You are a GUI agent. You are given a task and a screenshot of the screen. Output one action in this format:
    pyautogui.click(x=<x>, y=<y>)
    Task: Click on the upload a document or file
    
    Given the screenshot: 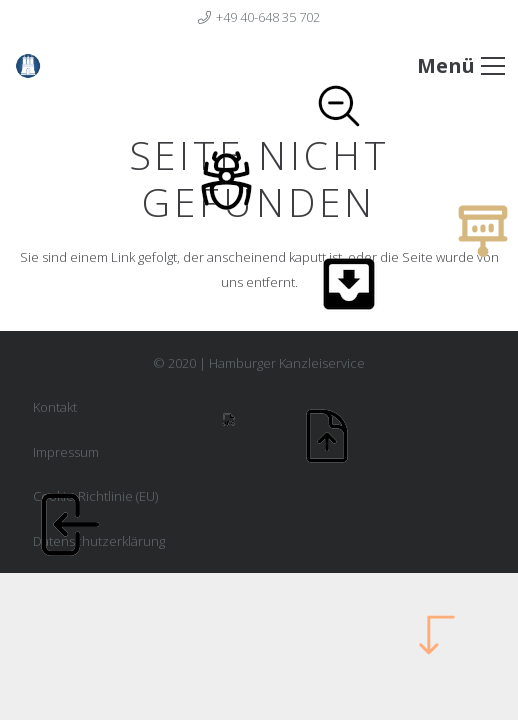 What is the action you would take?
    pyautogui.click(x=327, y=436)
    